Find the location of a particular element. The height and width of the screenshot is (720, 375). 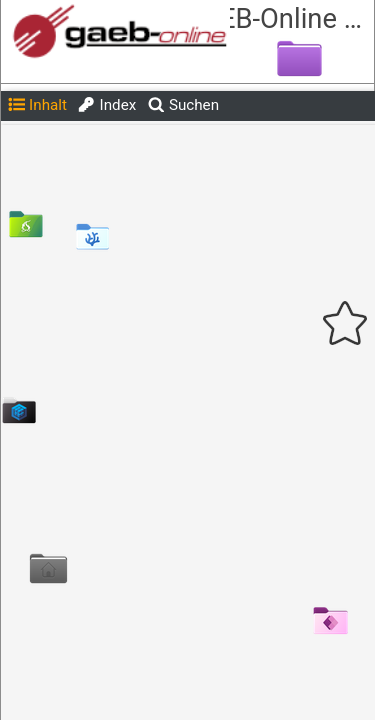

access your home folder is located at coordinates (48, 568).